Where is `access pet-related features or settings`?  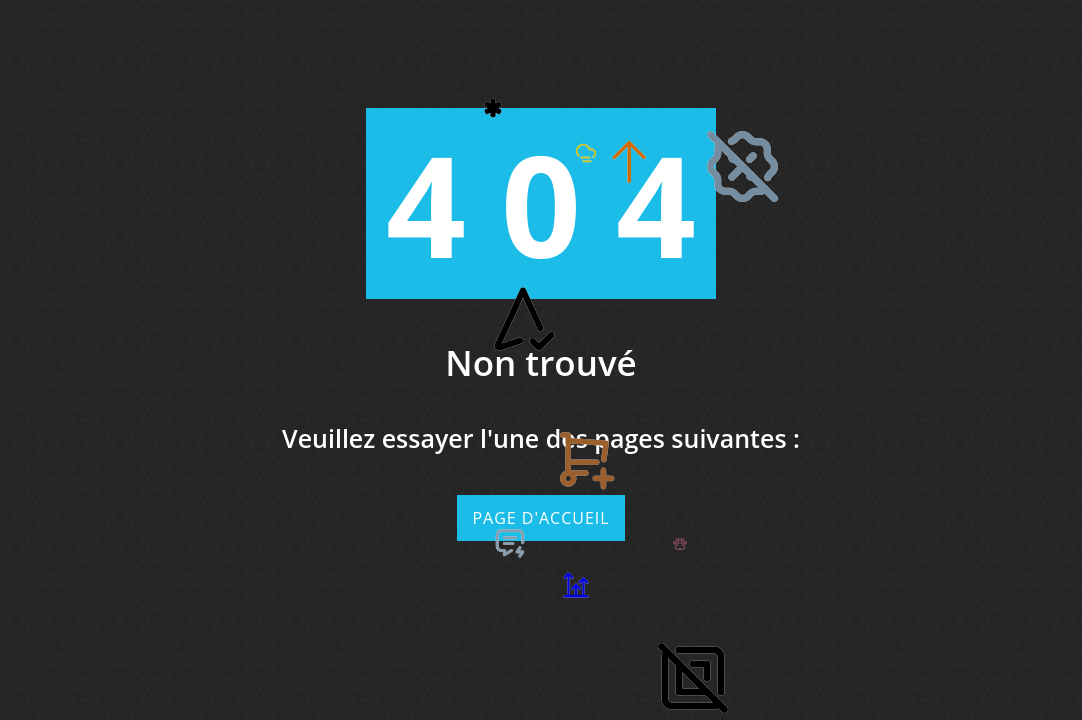 access pet-related features or settings is located at coordinates (680, 544).